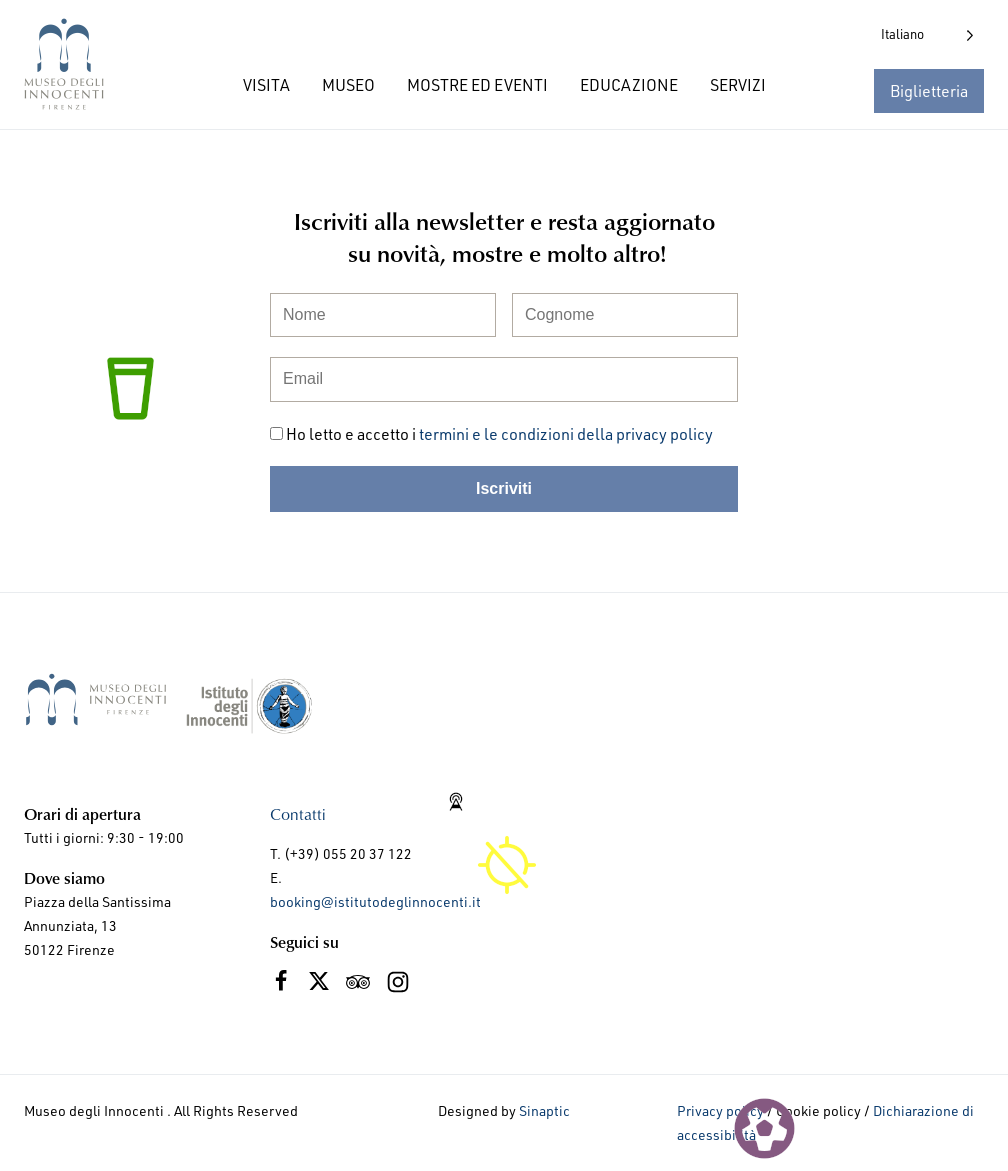 The image size is (1008, 1171). I want to click on view nearby bars or pubs, so click(130, 387).